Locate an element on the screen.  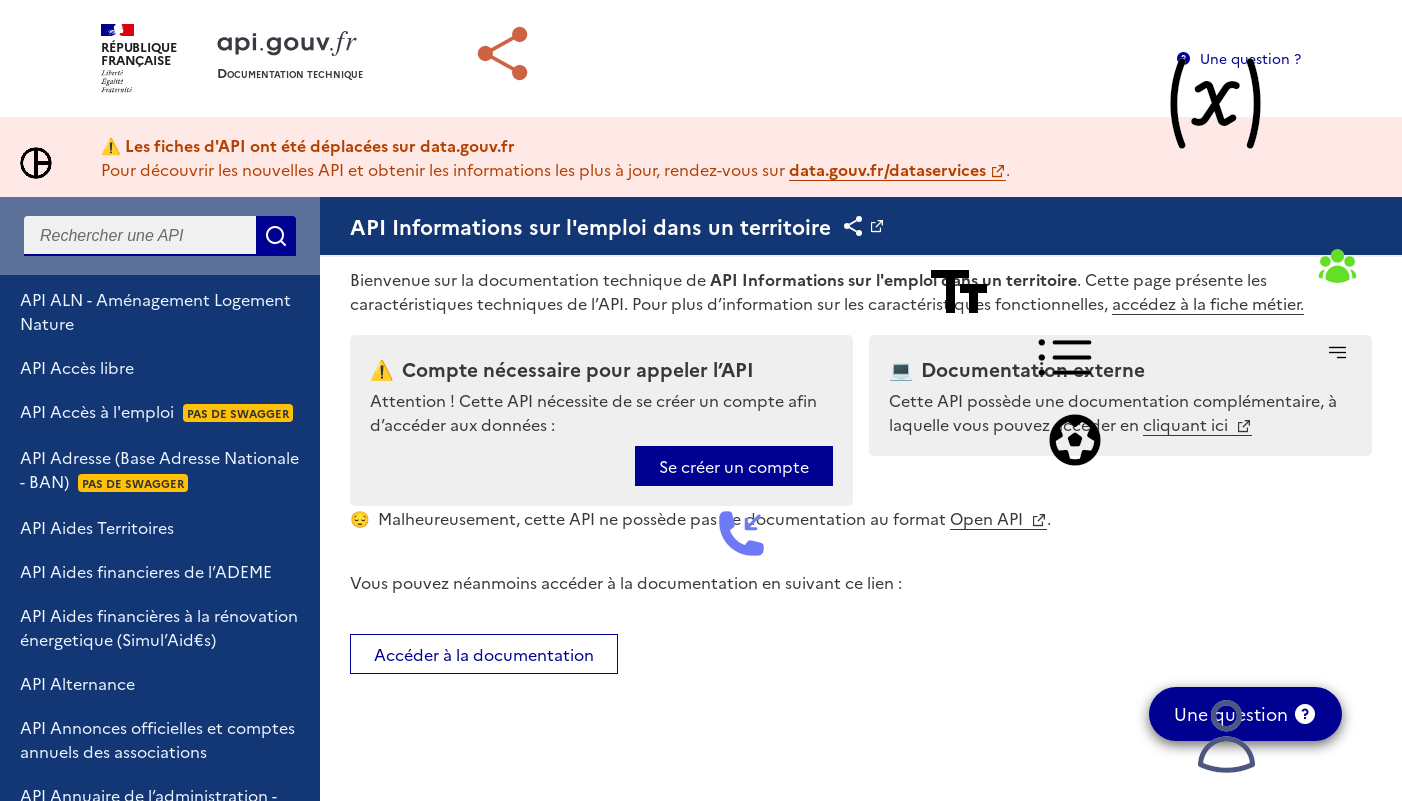
view your profile is located at coordinates (1226, 736).